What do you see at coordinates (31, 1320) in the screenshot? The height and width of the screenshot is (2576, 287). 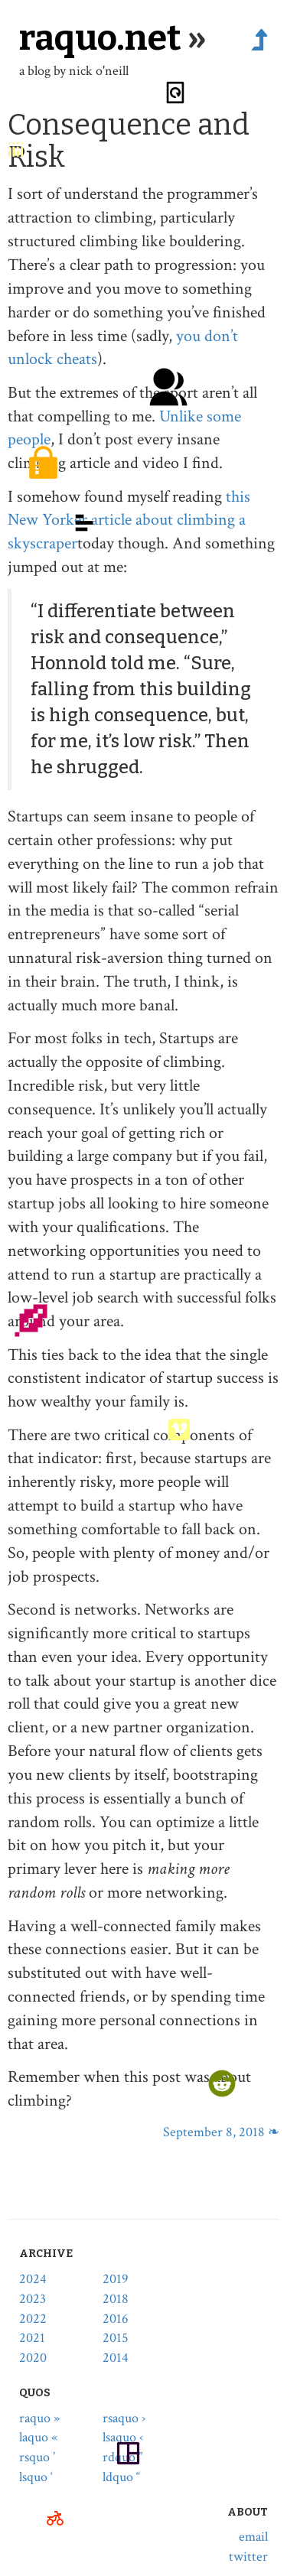 I see `mintbit brand logo` at bounding box center [31, 1320].